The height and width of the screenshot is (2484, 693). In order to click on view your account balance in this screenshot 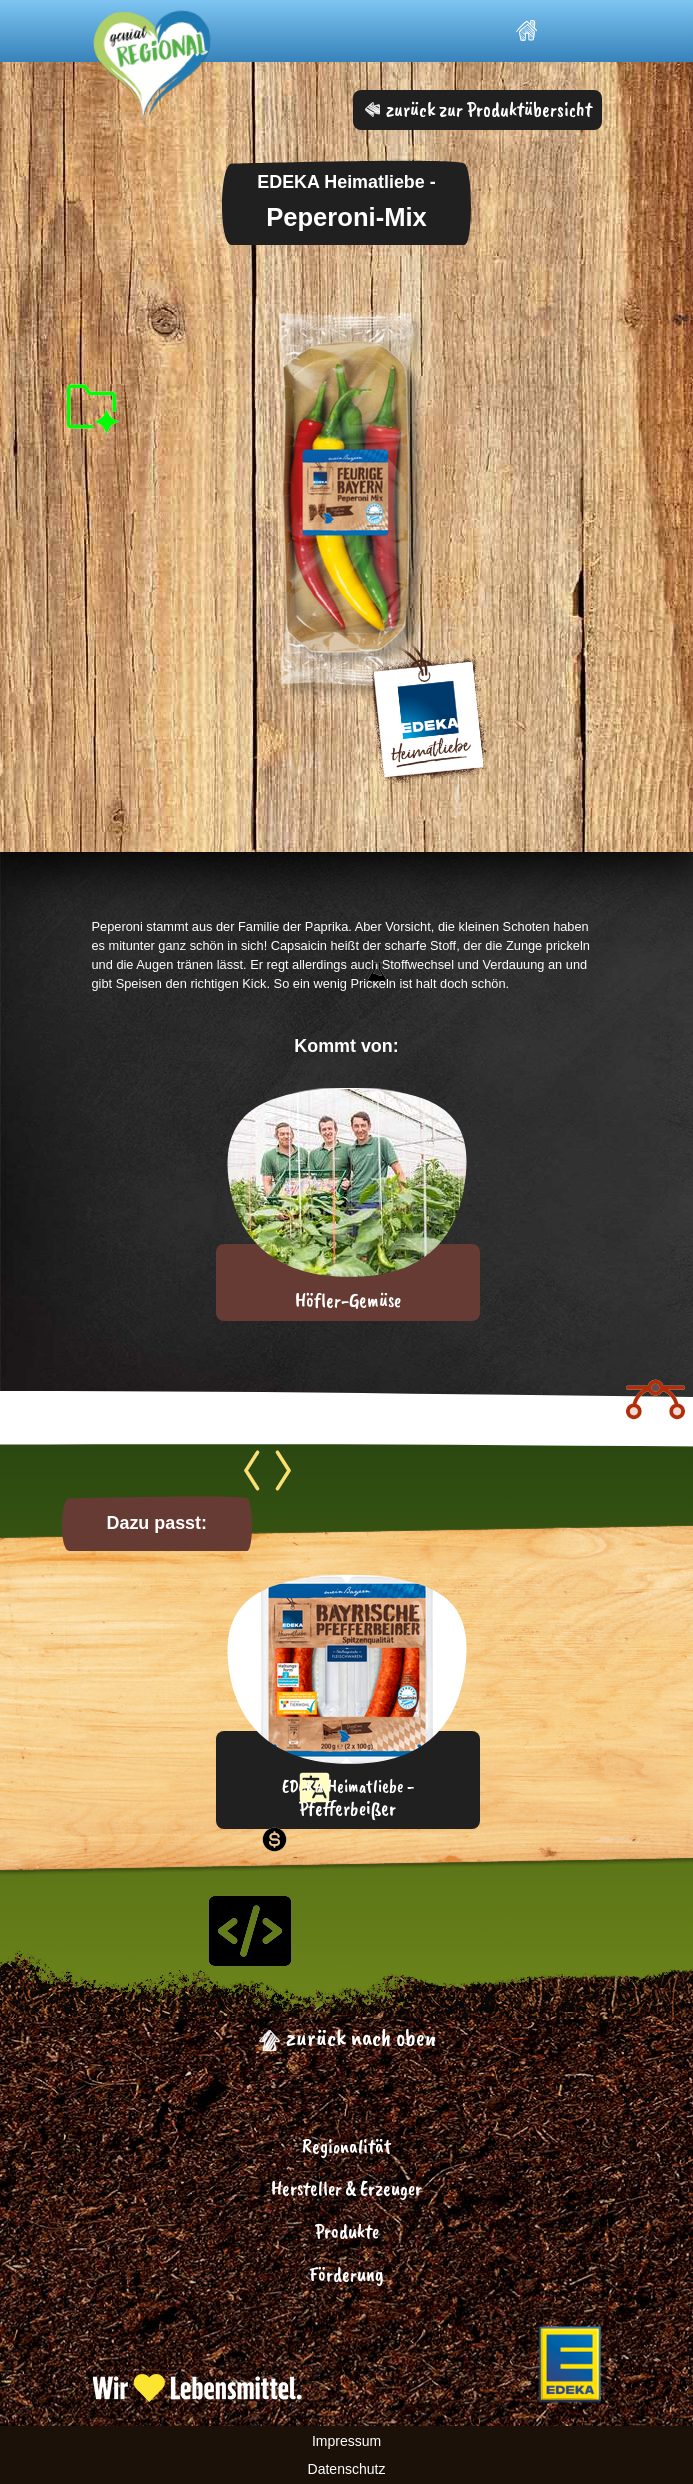, I will do `click(274, 1839)`.